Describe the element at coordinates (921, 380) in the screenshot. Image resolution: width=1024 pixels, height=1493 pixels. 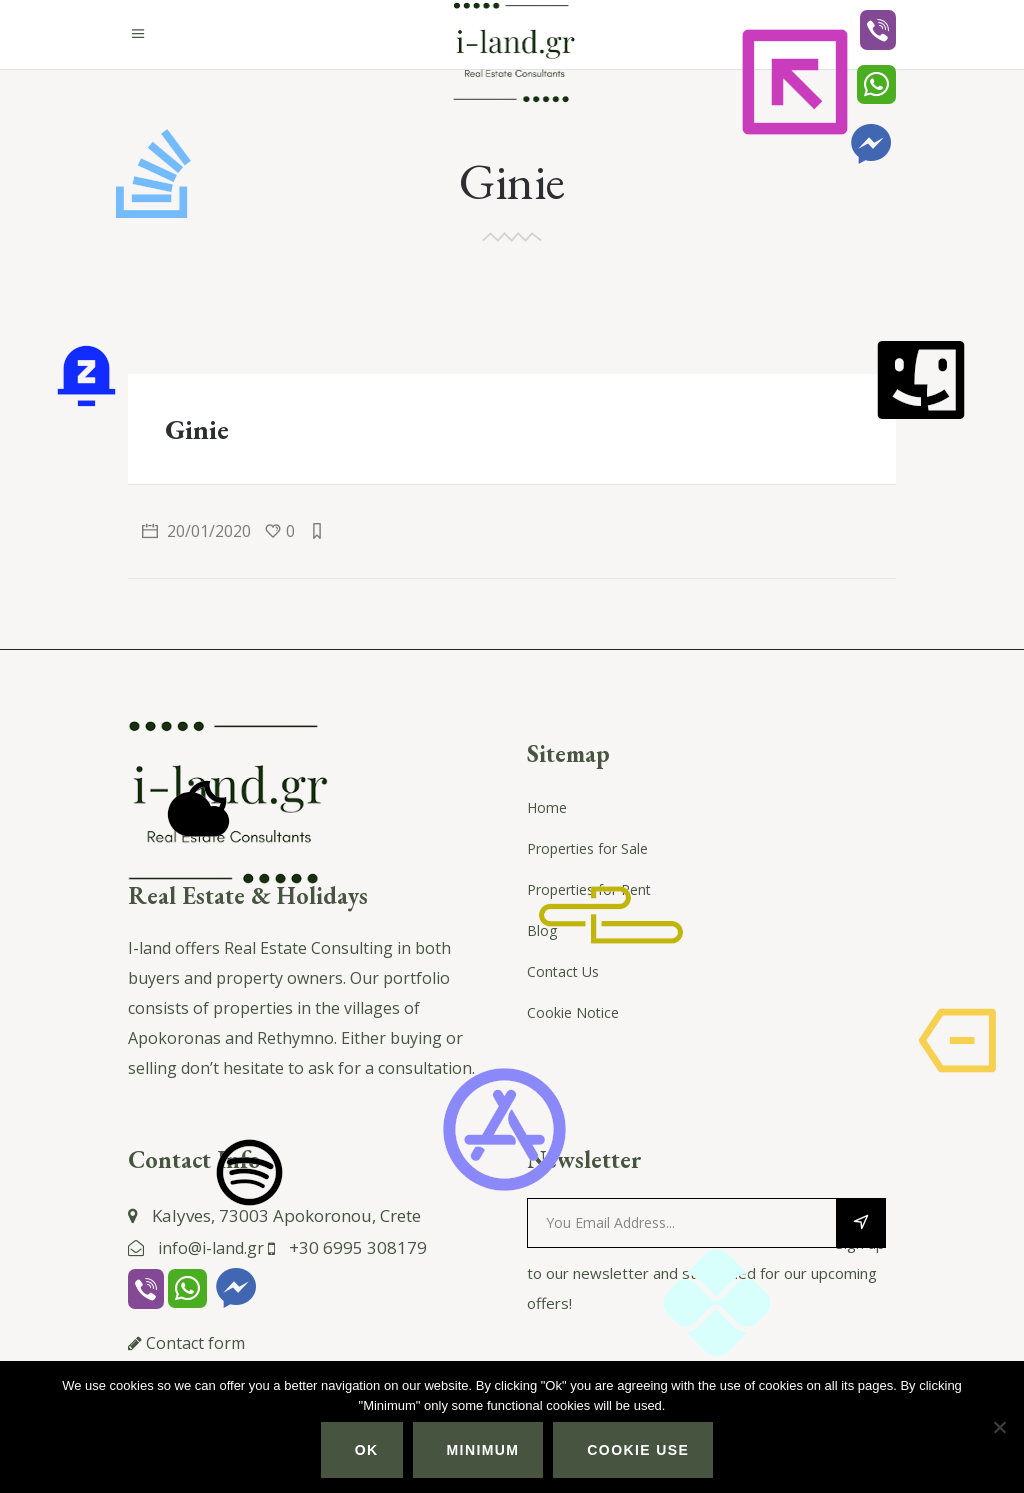
I see `open finder to browse files and folders` at that location.